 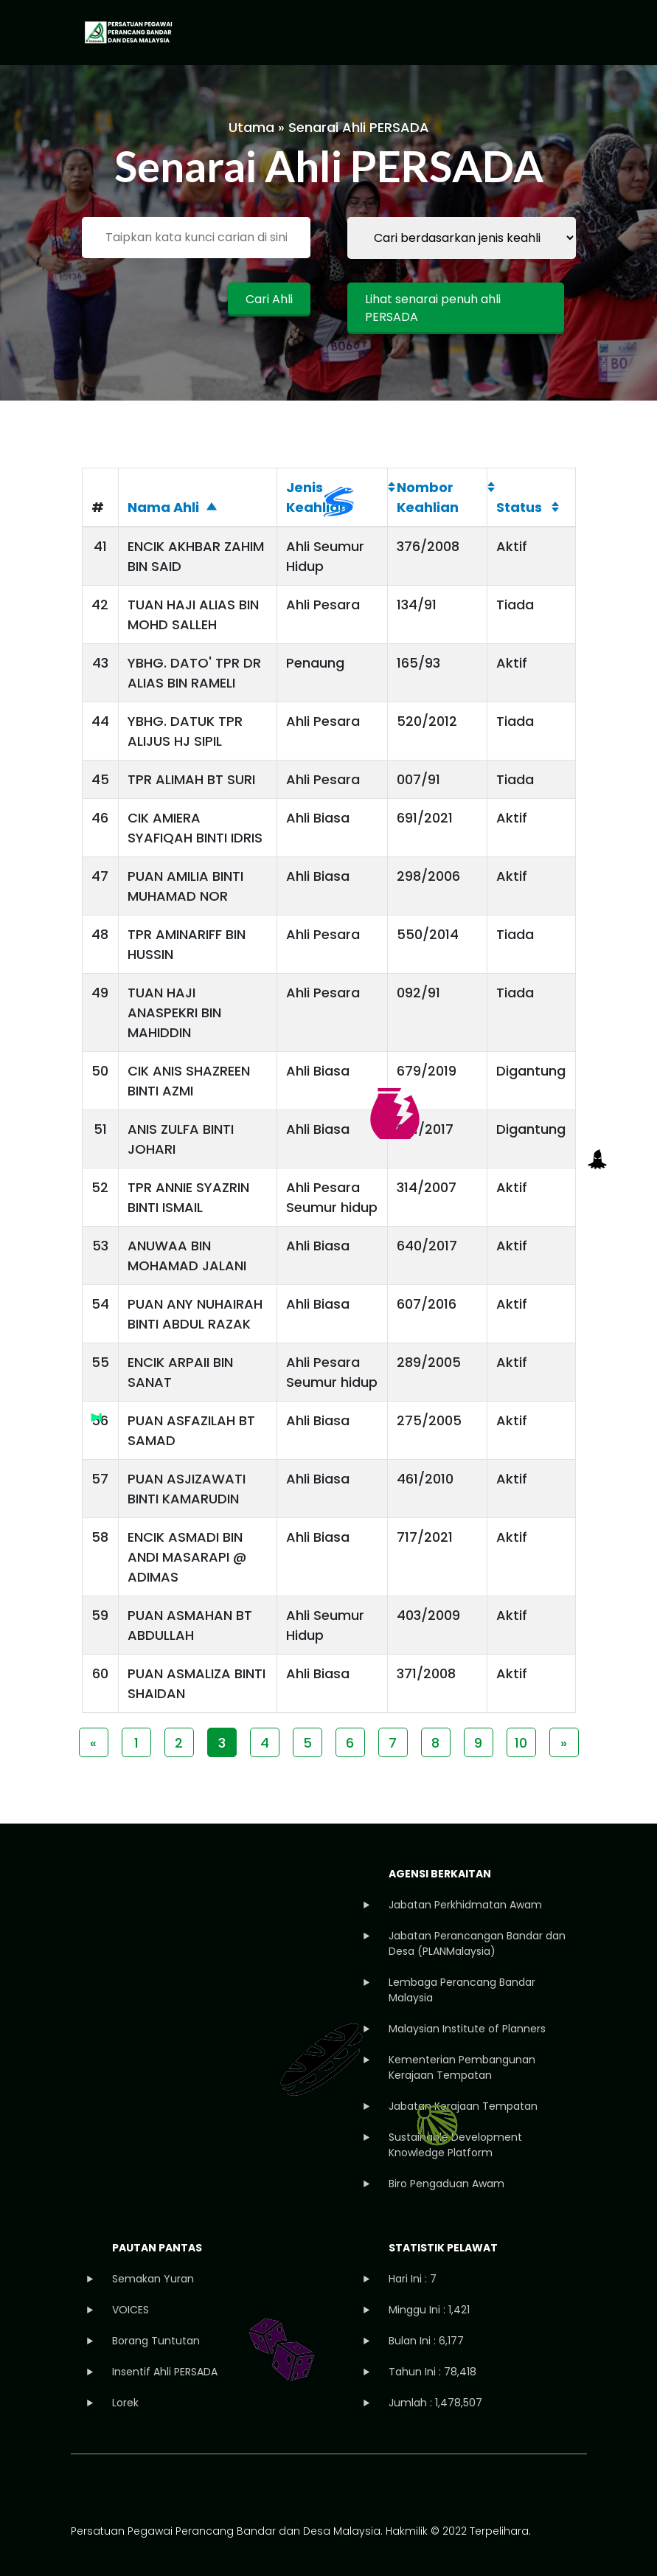 I want to click on eel creature or fish type in a game inventory, so click(x=338, y=502).